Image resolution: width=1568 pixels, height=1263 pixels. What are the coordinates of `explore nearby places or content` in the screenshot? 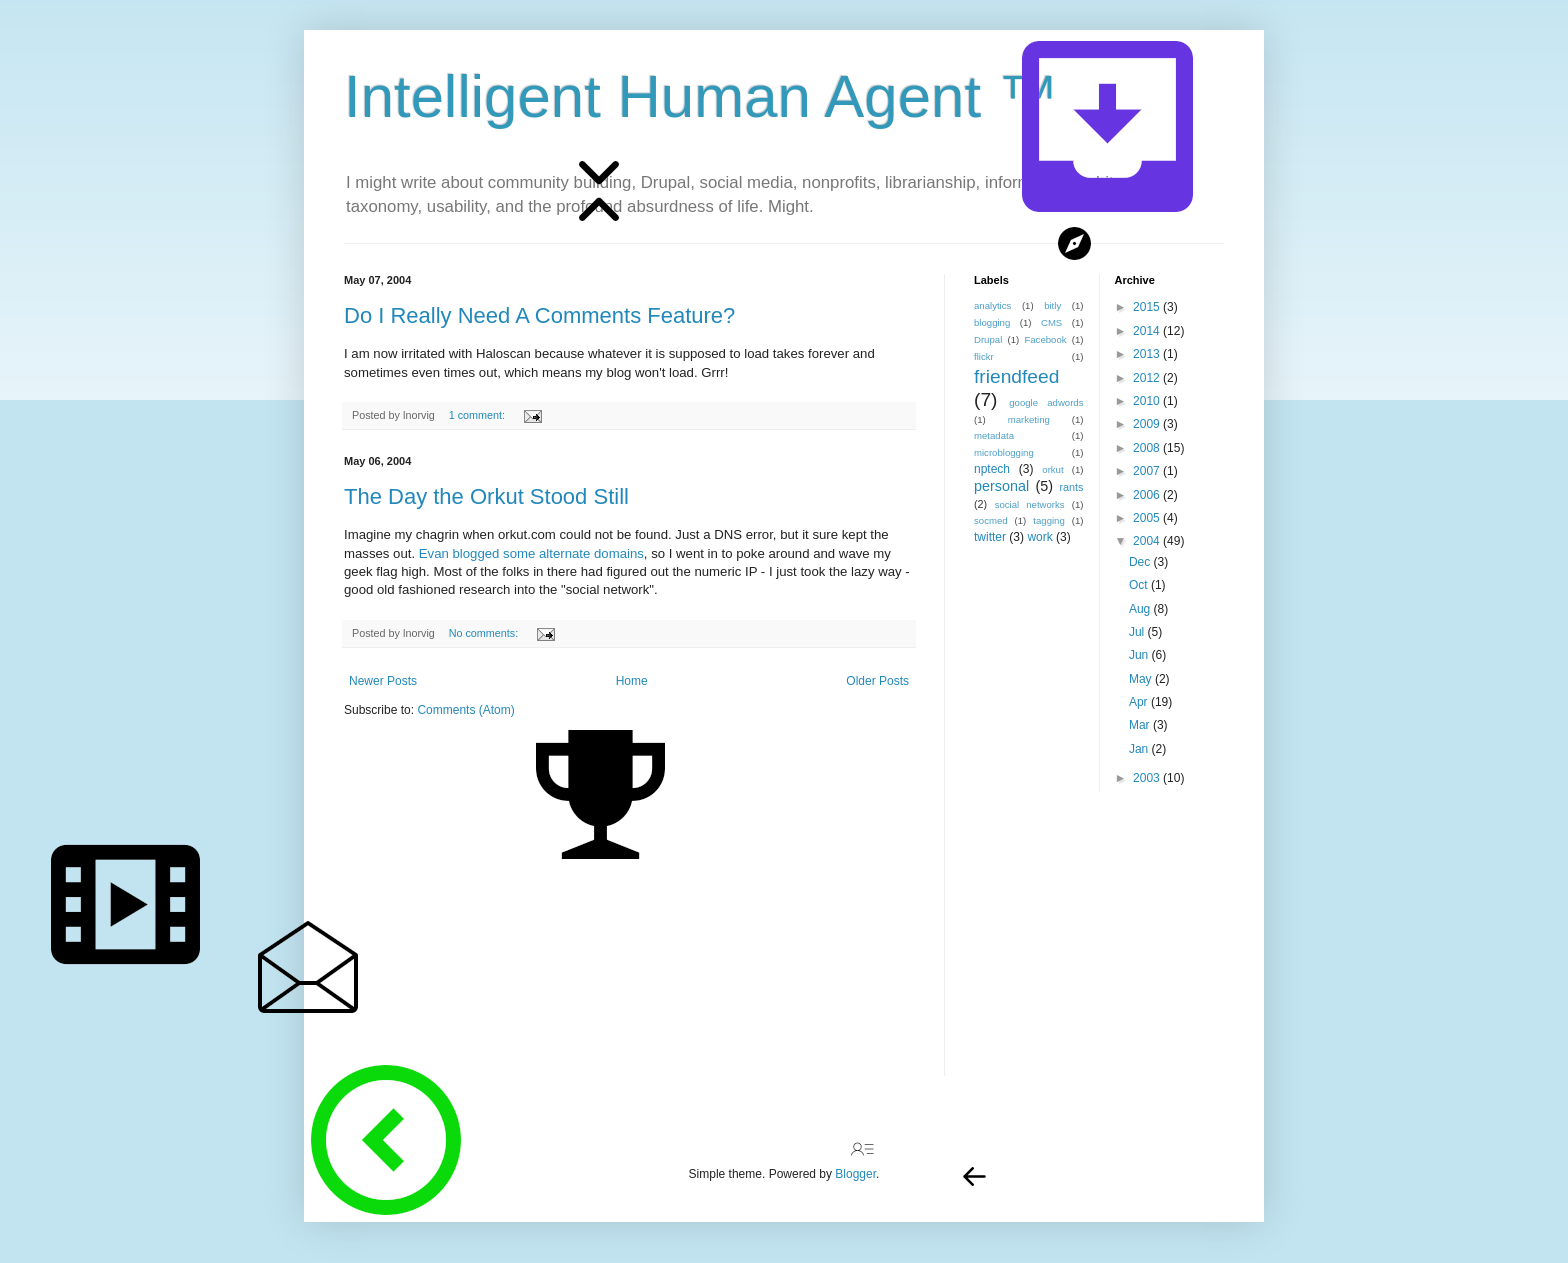 It's located at (1074, 243).